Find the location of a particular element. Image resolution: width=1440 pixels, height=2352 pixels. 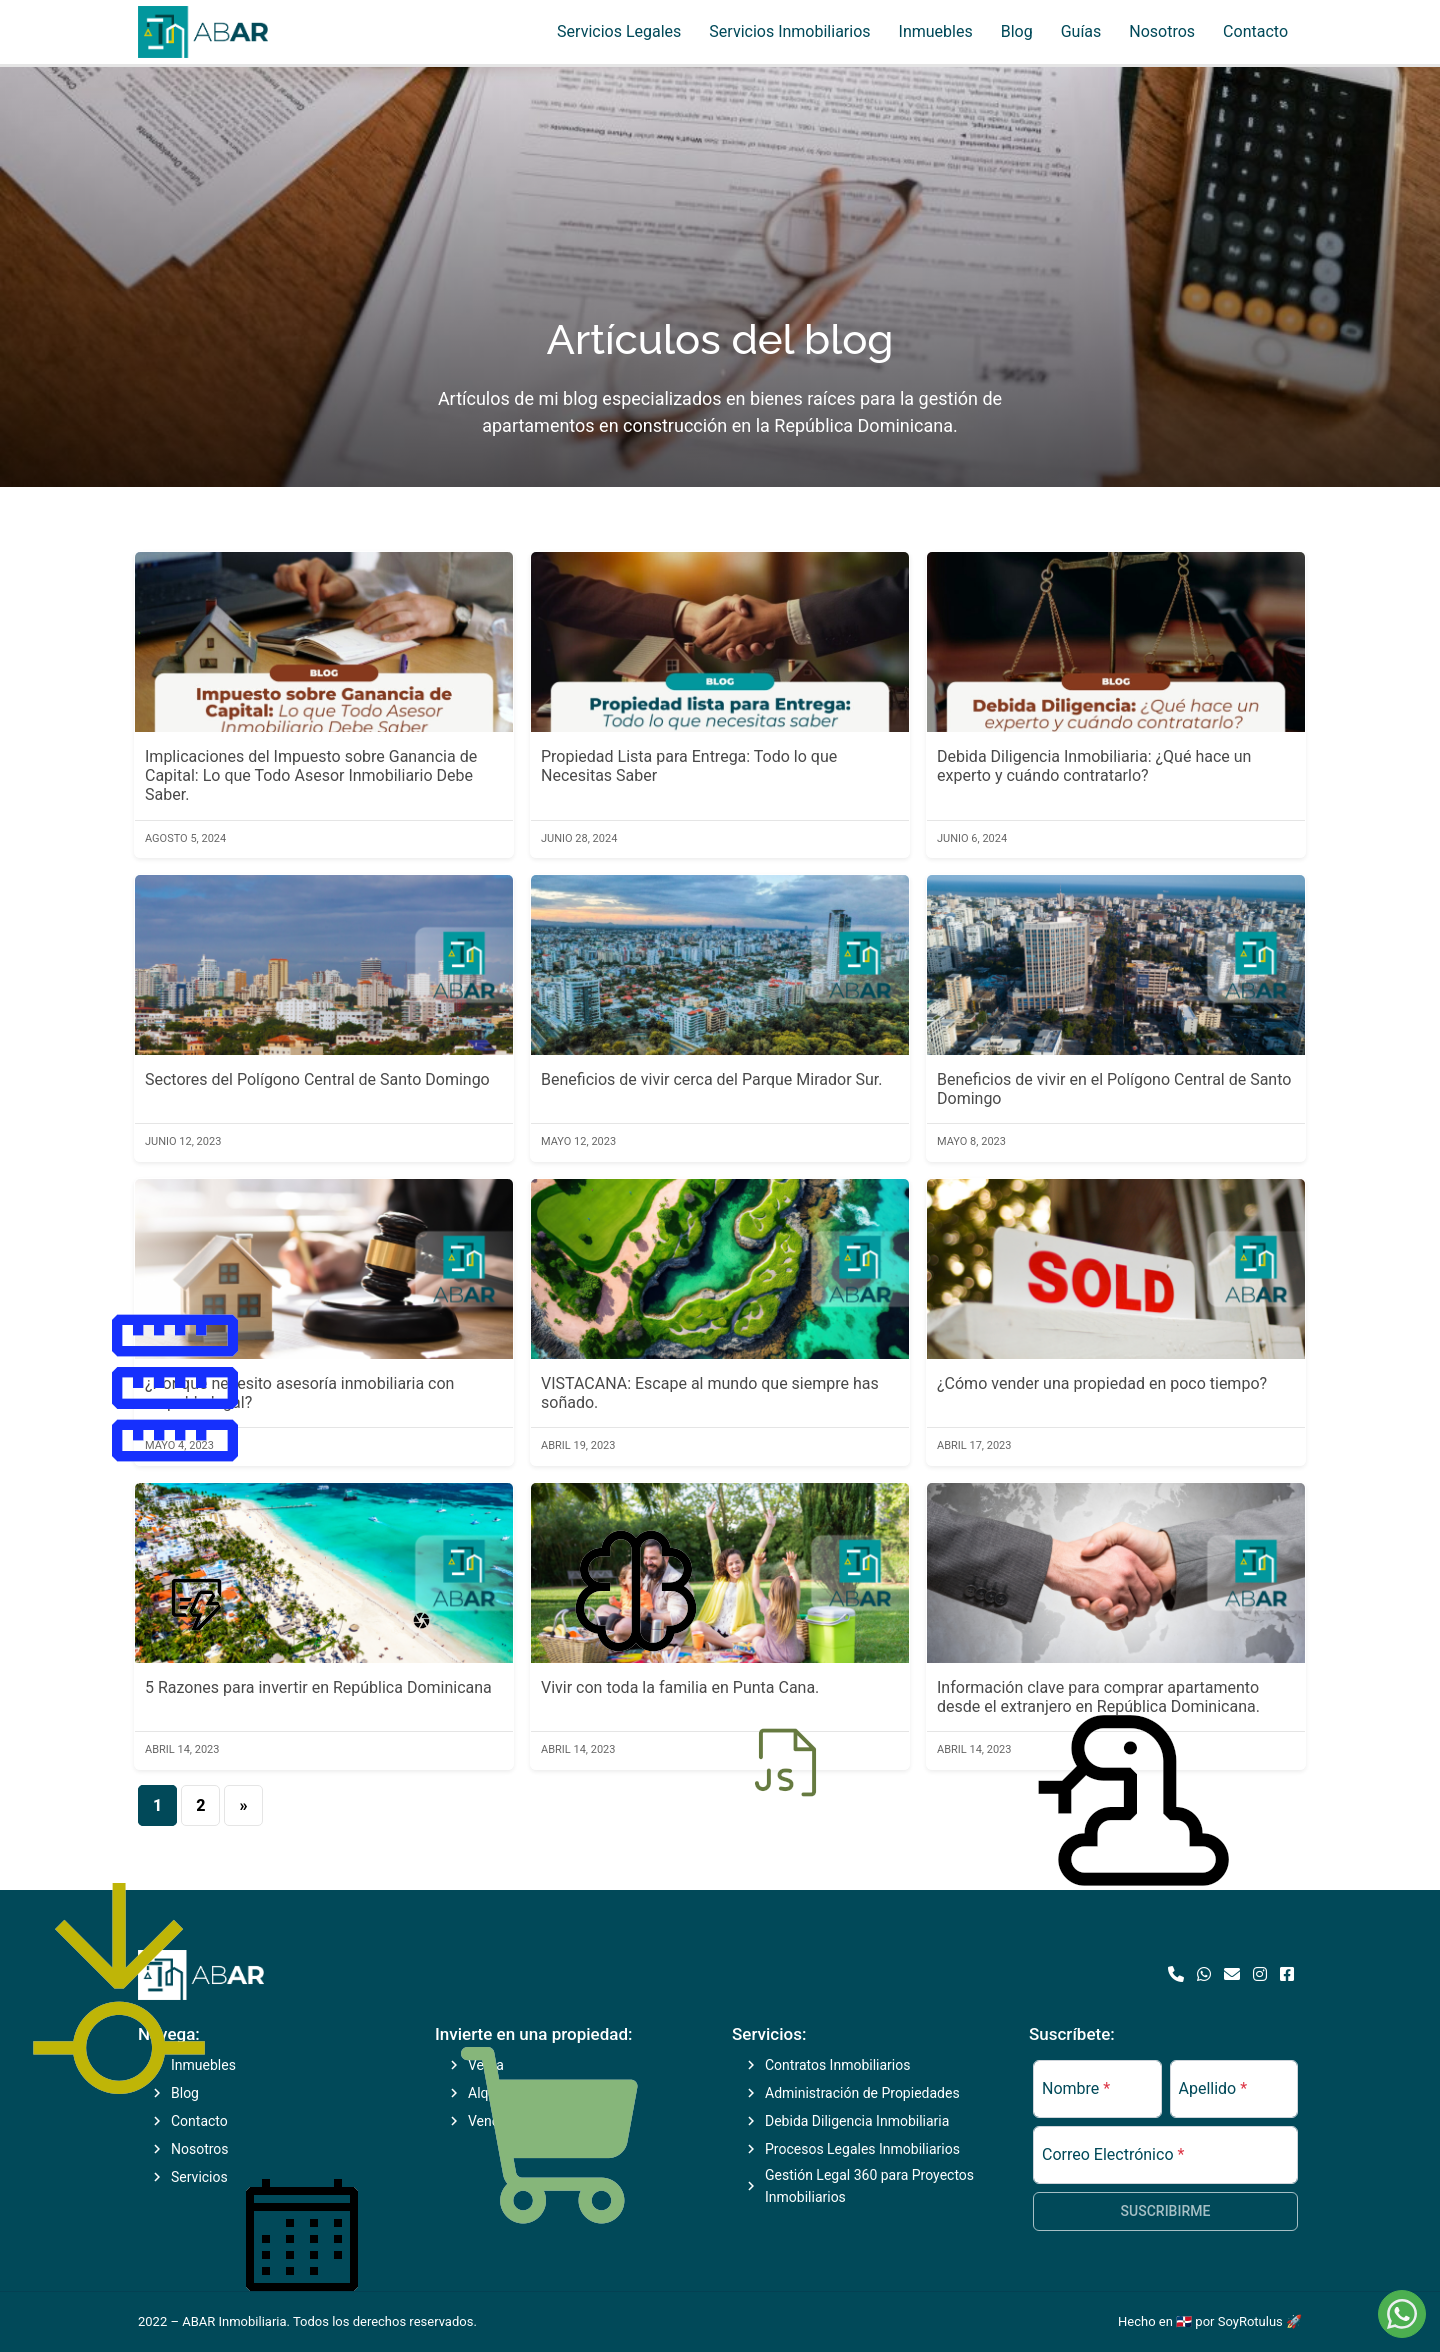

open camera to take a photo is located at coordinates (421, 1620).